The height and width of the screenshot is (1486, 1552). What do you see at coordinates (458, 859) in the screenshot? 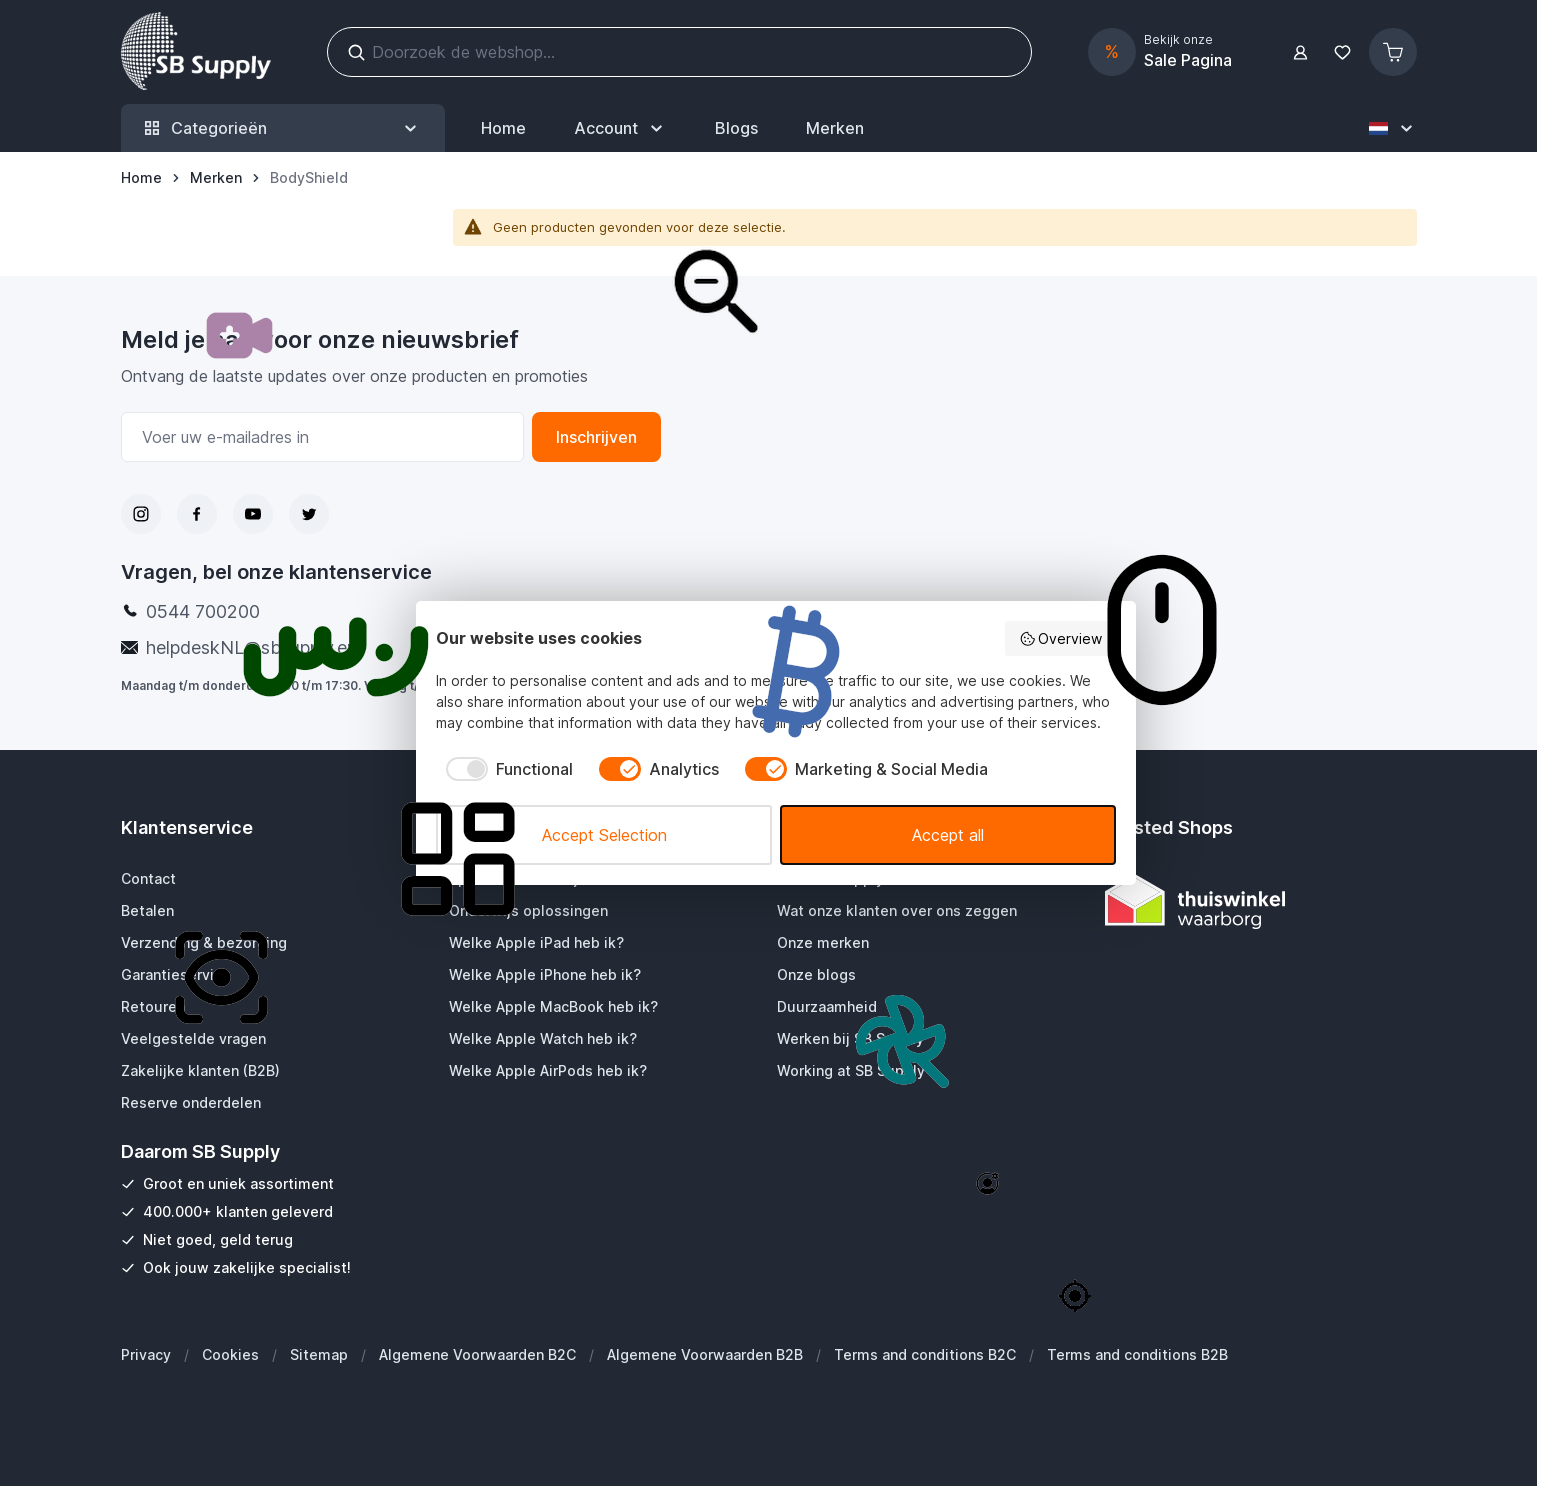
I see `open dashboard view` at bounding box center [458, 859].